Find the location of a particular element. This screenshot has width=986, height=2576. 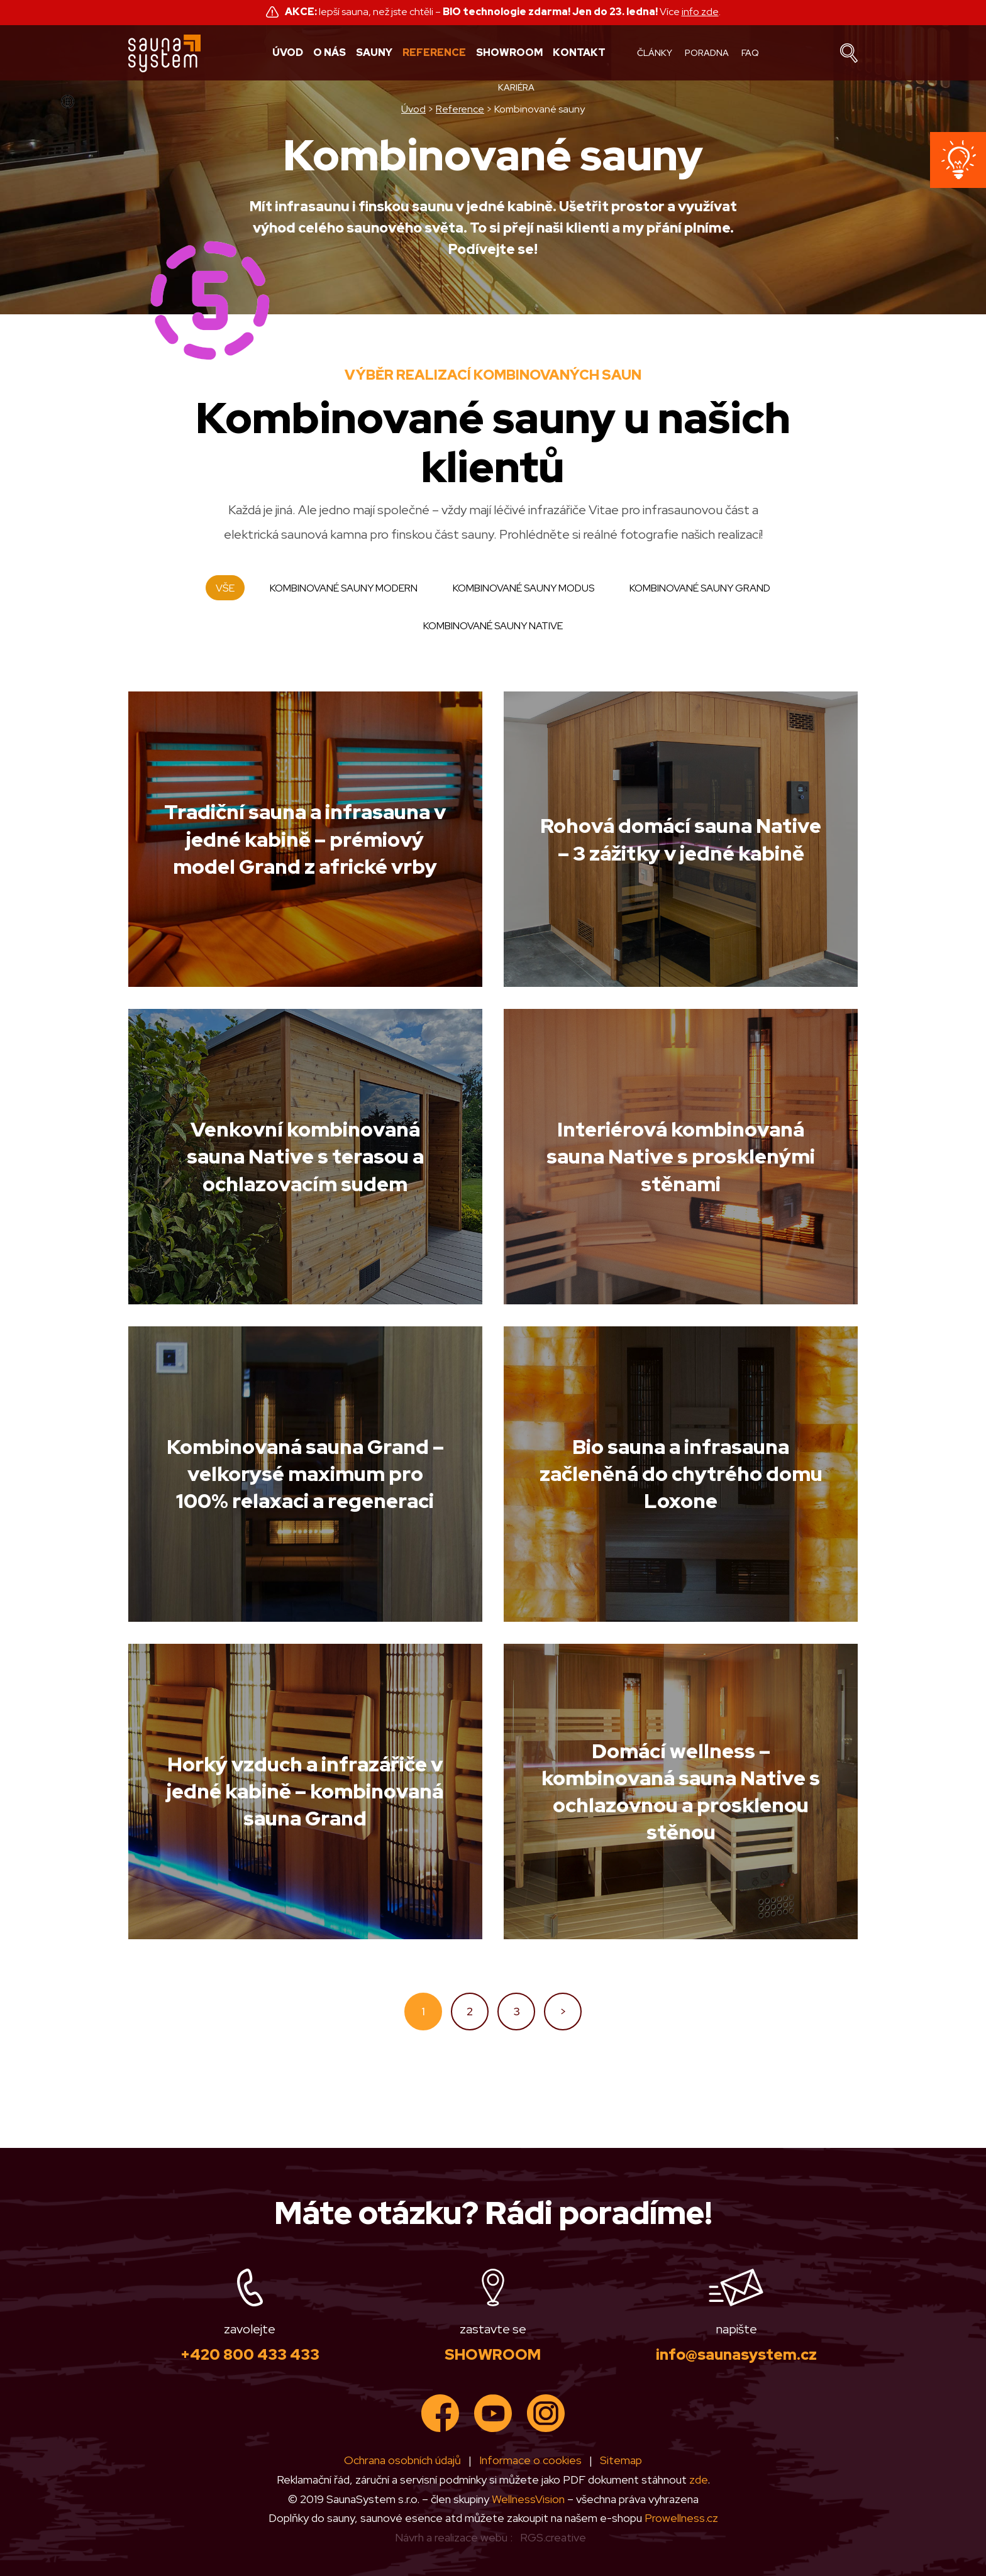

step 5 of a multi-step process is located at coordinates (210, 300).